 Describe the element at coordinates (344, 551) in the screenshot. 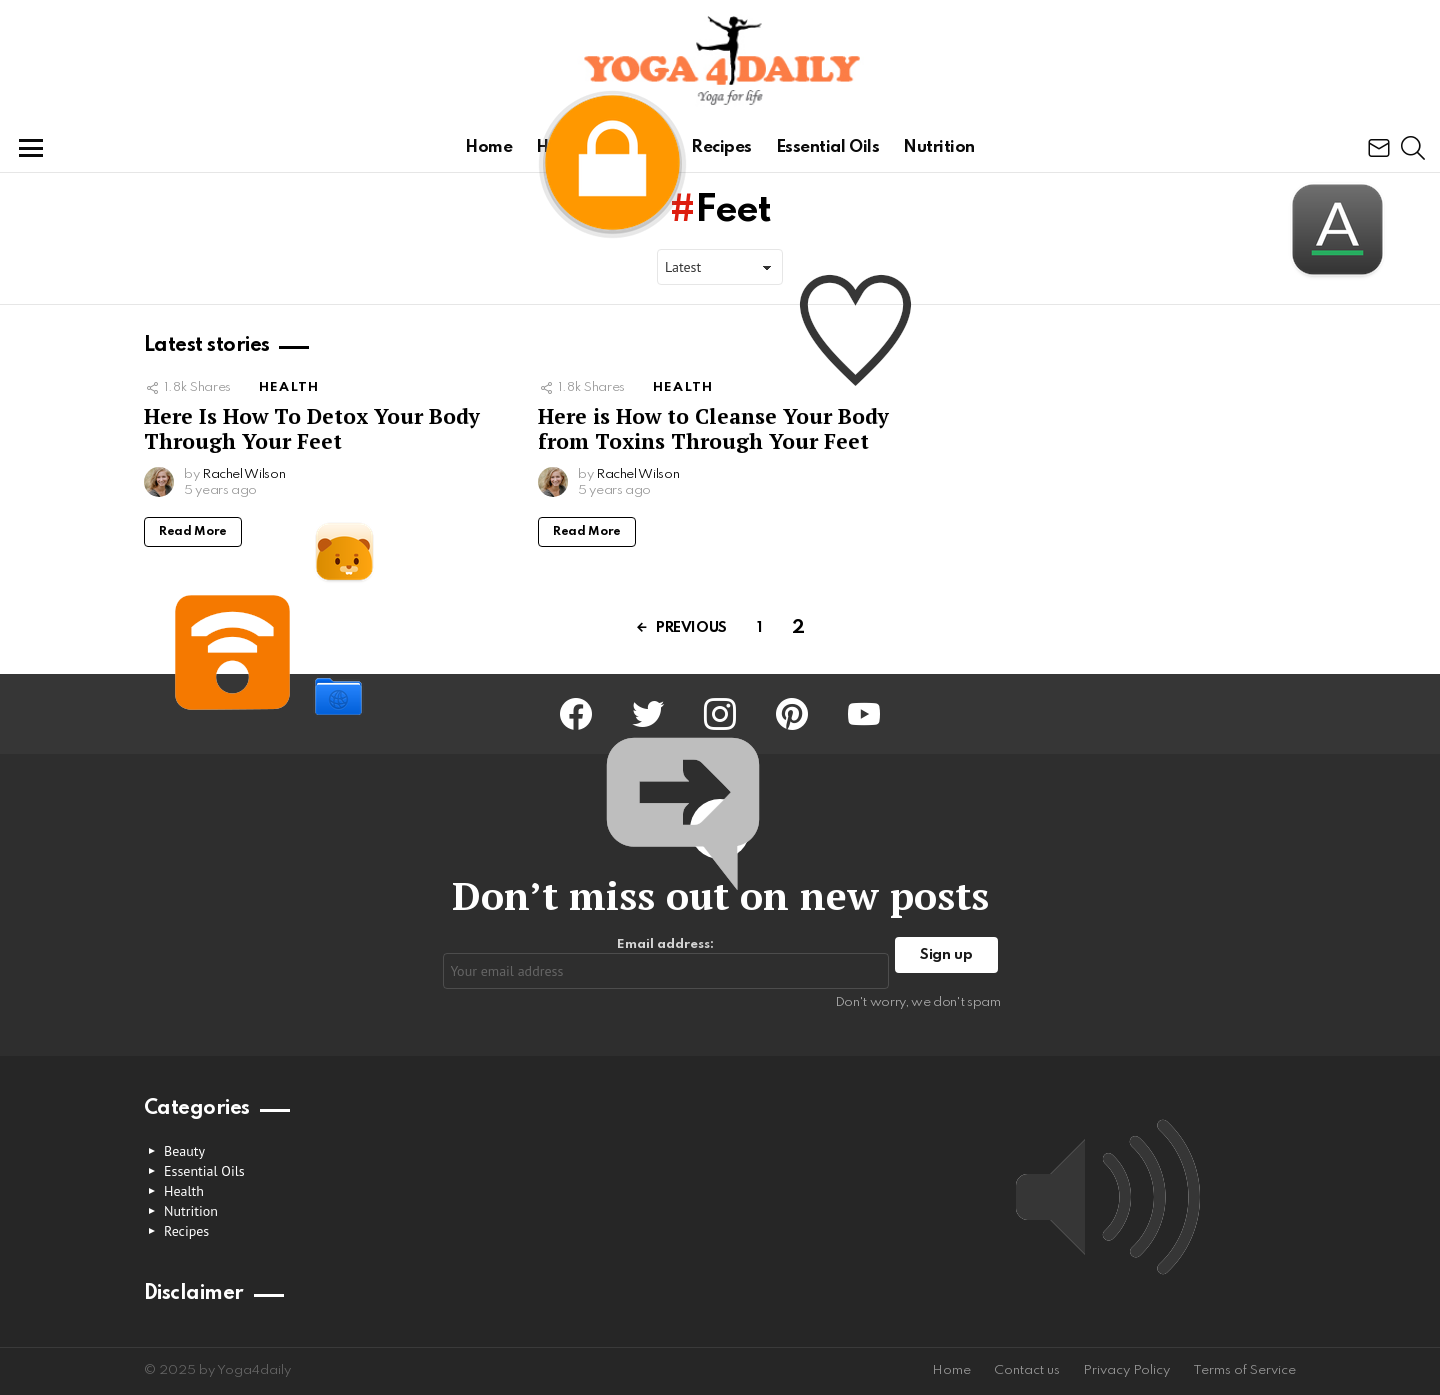

I see `open beaver notes app` at that location.